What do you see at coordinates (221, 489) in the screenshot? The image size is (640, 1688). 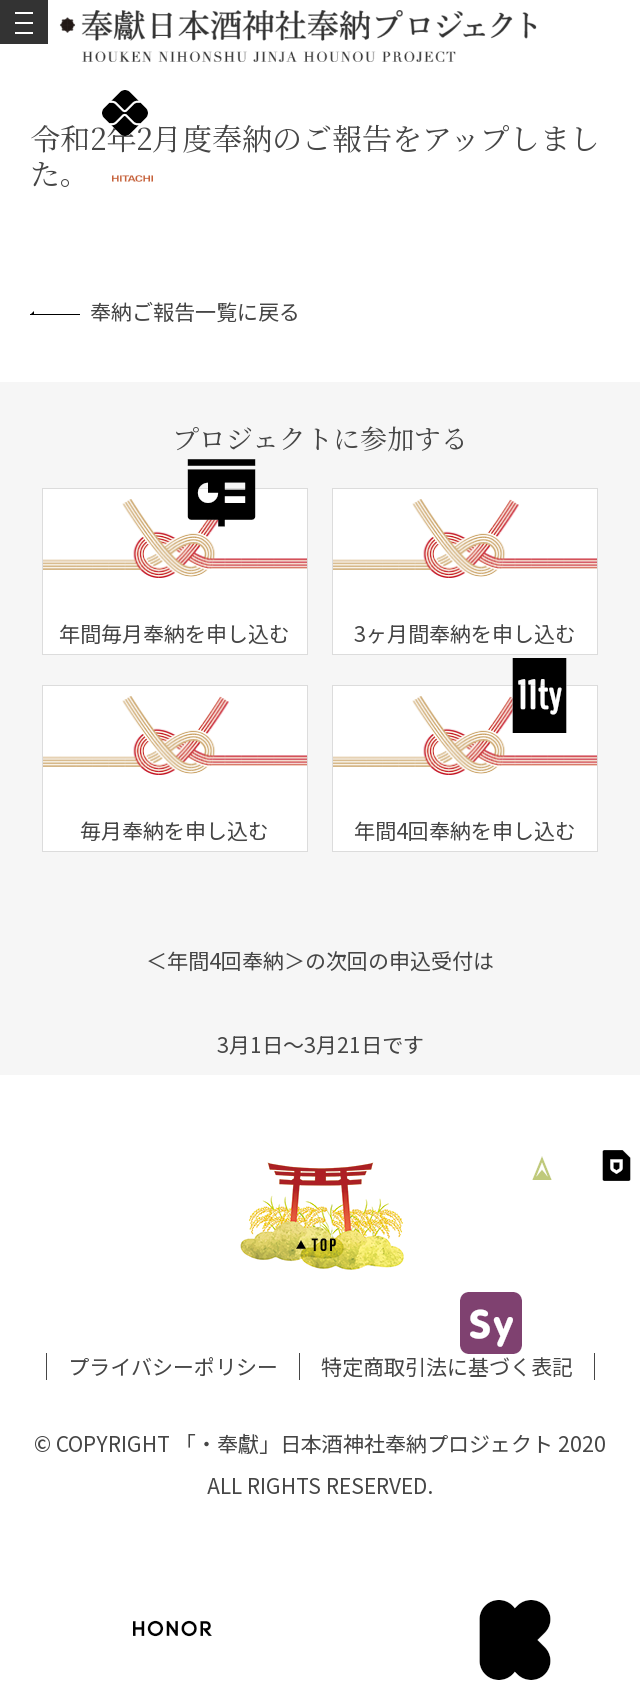 I see `start a presentation slideshow` at bounding box center [221, 489].